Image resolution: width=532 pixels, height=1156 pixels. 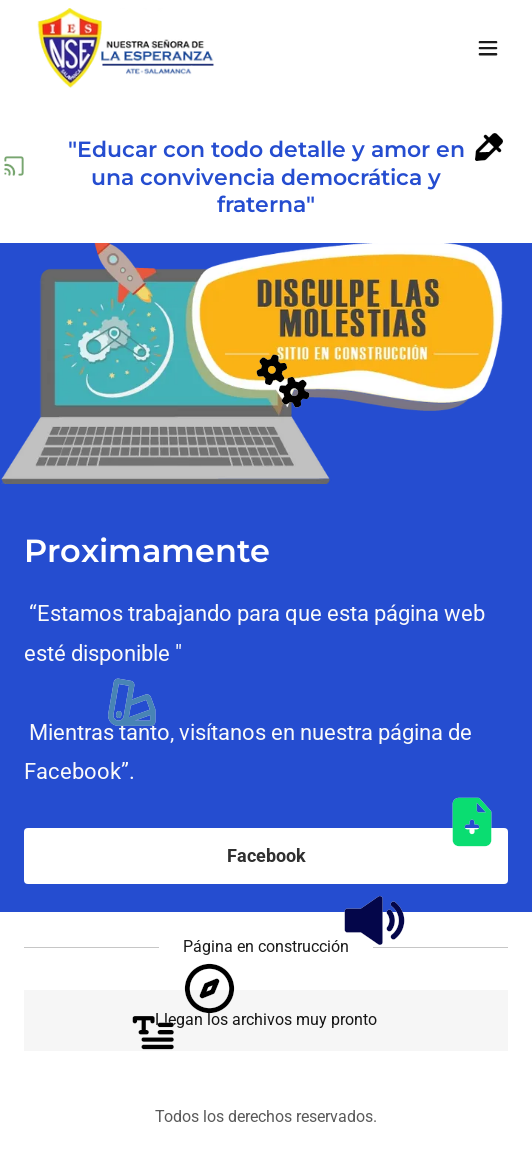 What do you see at coordinates (130, 704) in the screenshot?
I see `open color palette or theme options` at bounding box center [130, 704].